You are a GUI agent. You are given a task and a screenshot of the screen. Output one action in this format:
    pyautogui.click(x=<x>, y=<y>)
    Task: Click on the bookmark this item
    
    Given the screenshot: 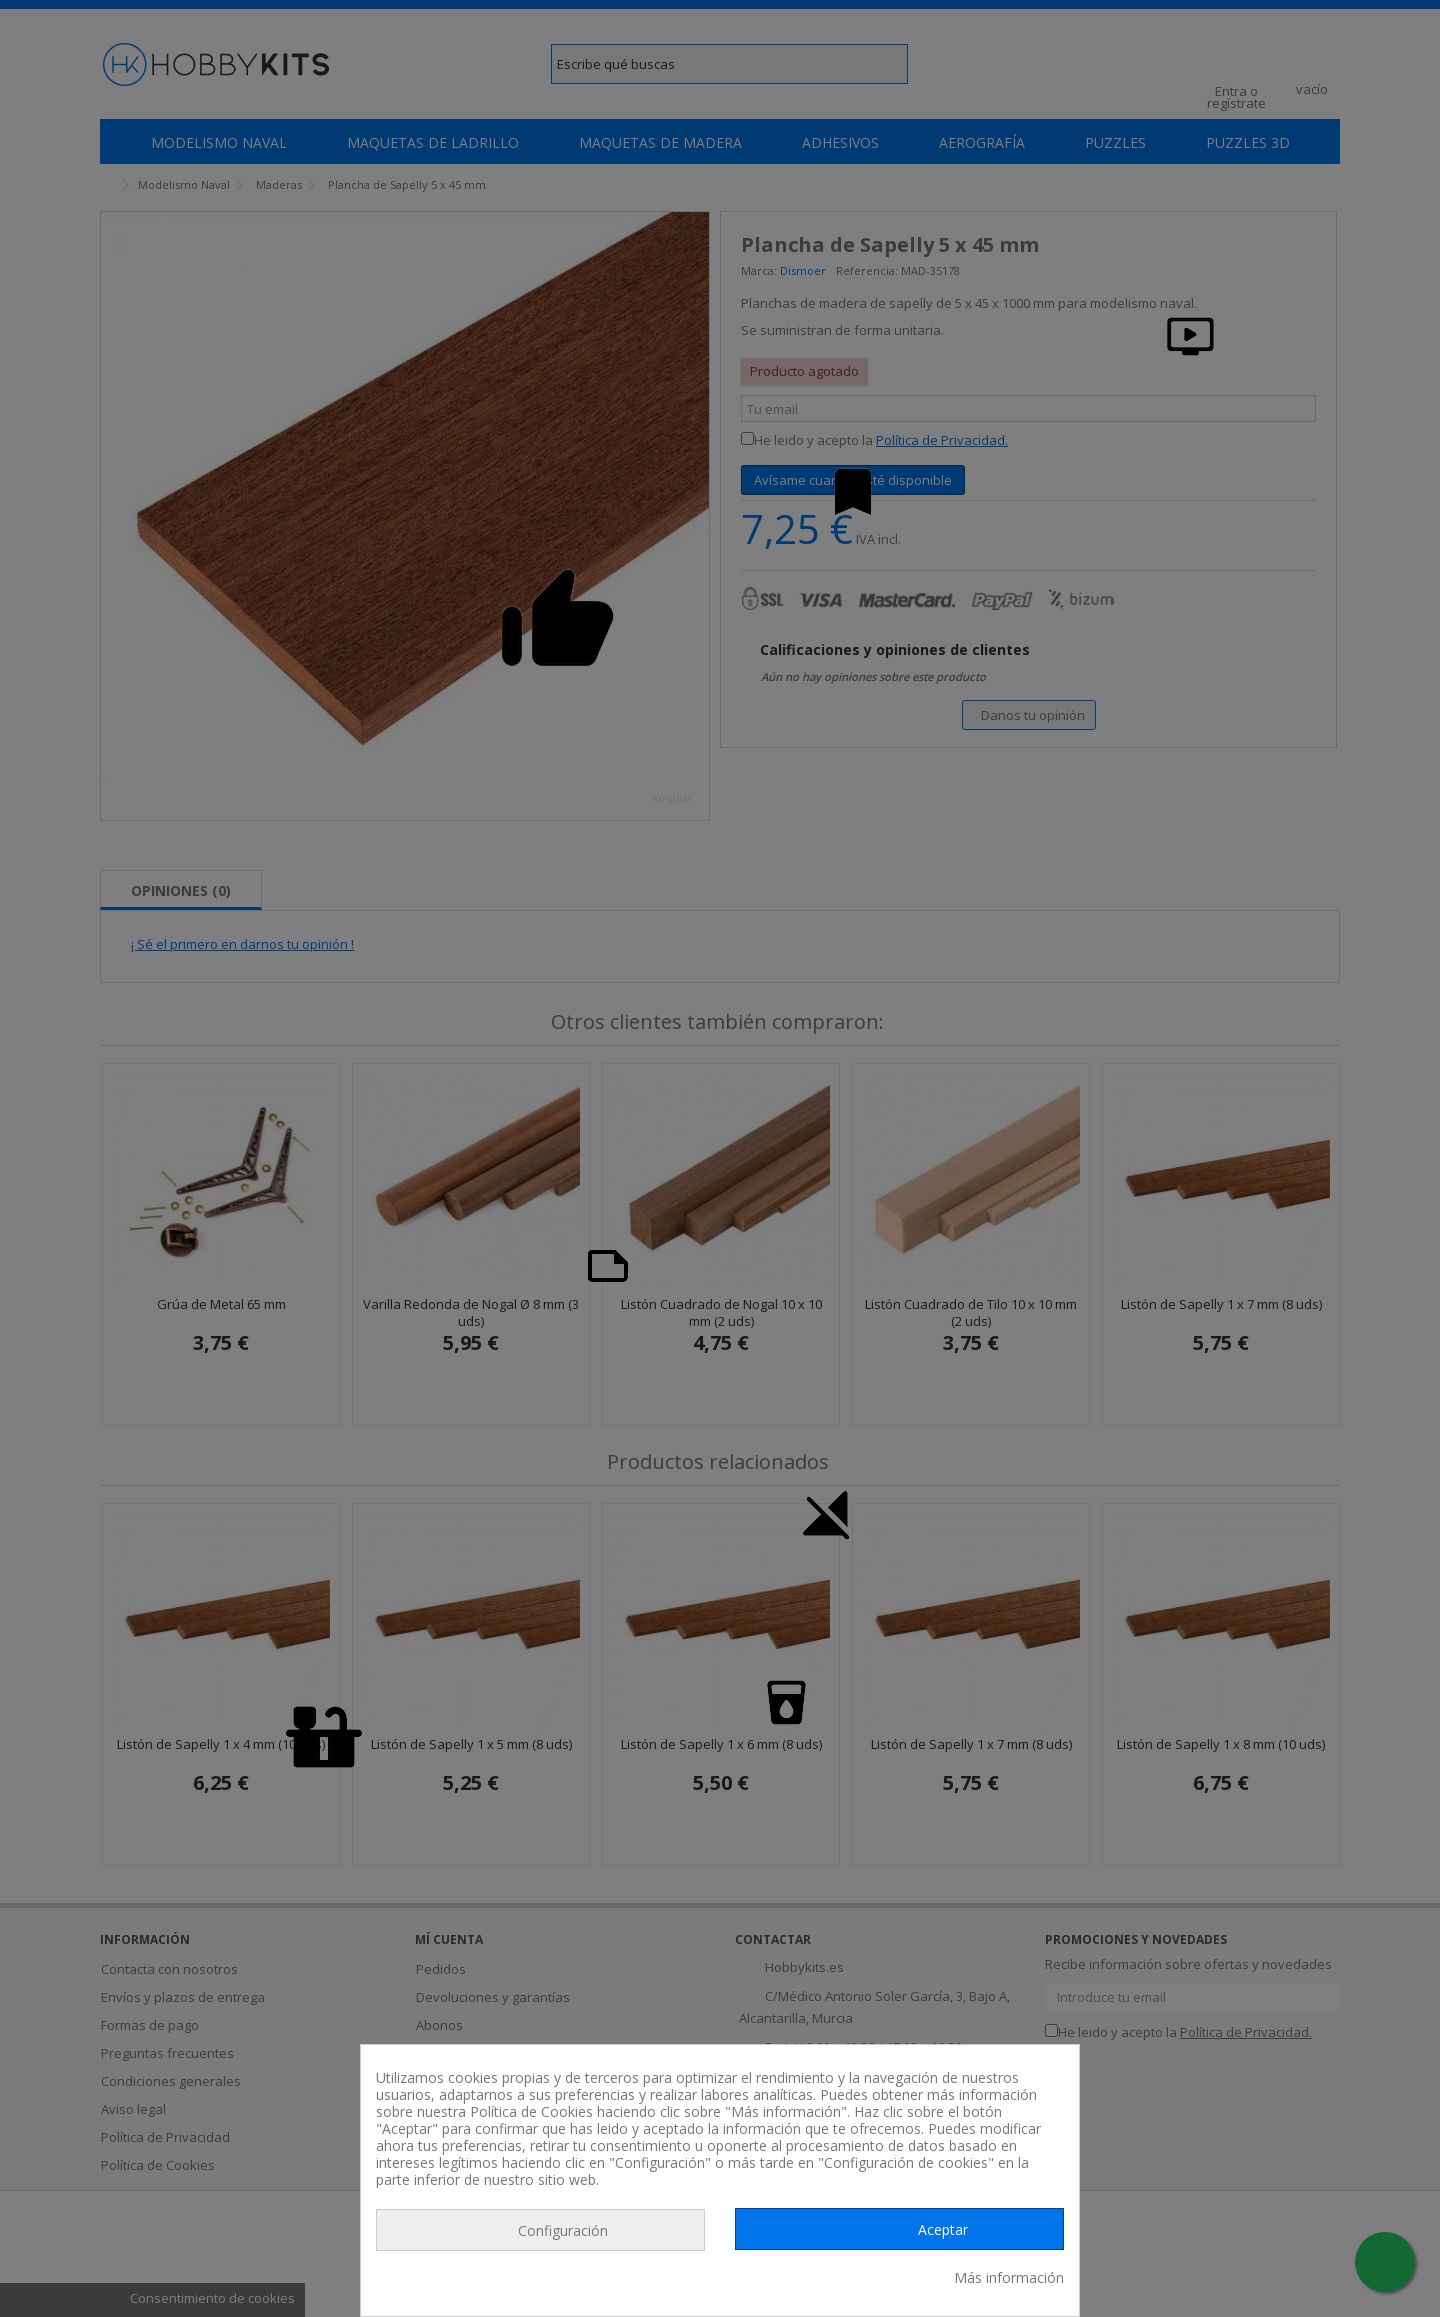 What is the action you would take?
    pyautogui.click(x=853, y=492)
    